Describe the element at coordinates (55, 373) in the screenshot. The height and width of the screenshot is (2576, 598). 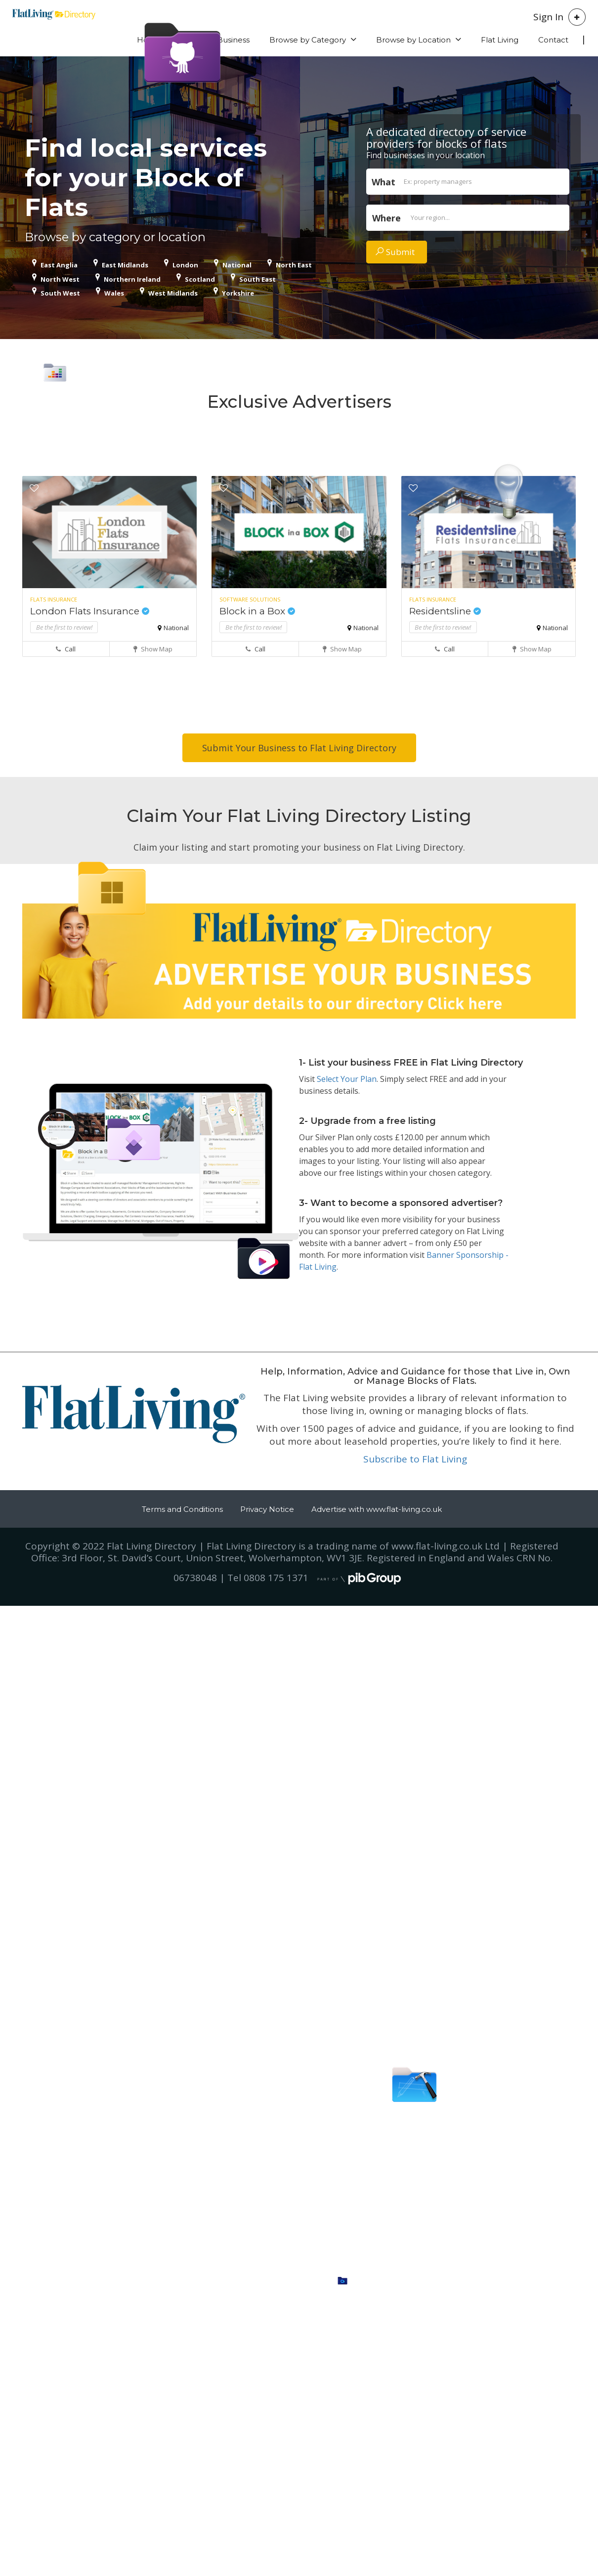
I see `open deezer music folder` at that location.